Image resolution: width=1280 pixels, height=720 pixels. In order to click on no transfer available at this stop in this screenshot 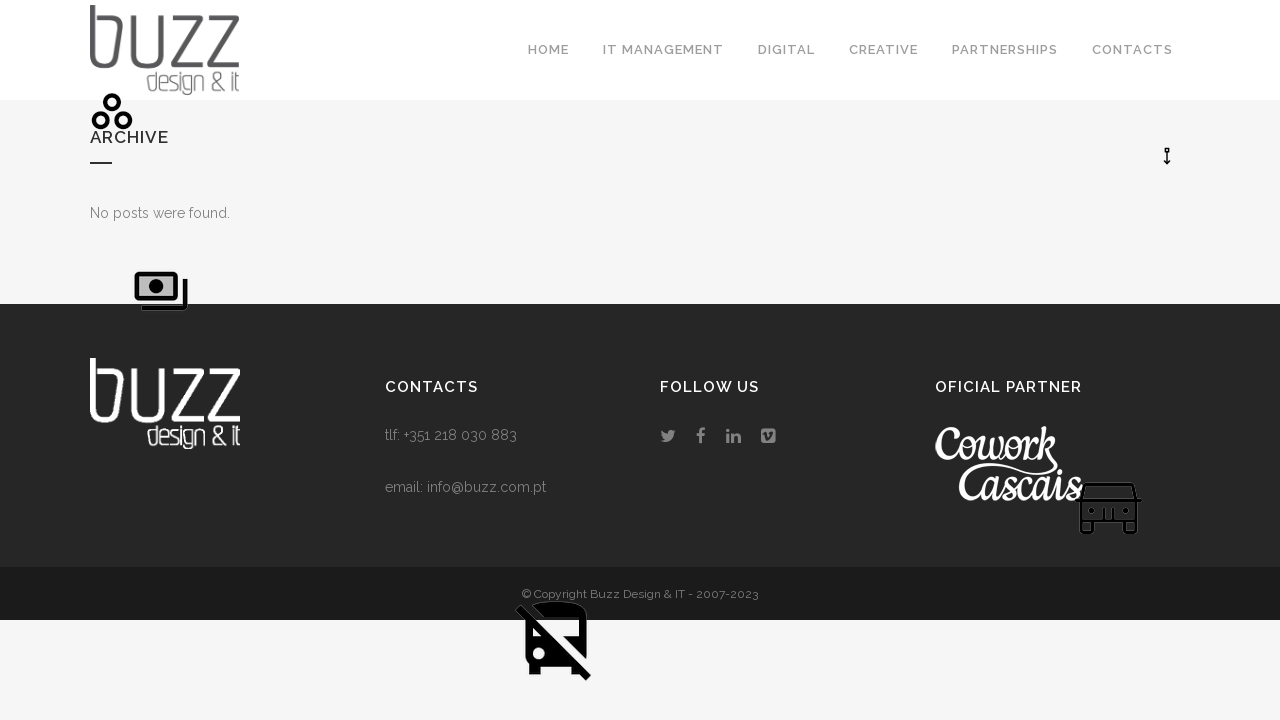, I will do `click(556, 640)`.